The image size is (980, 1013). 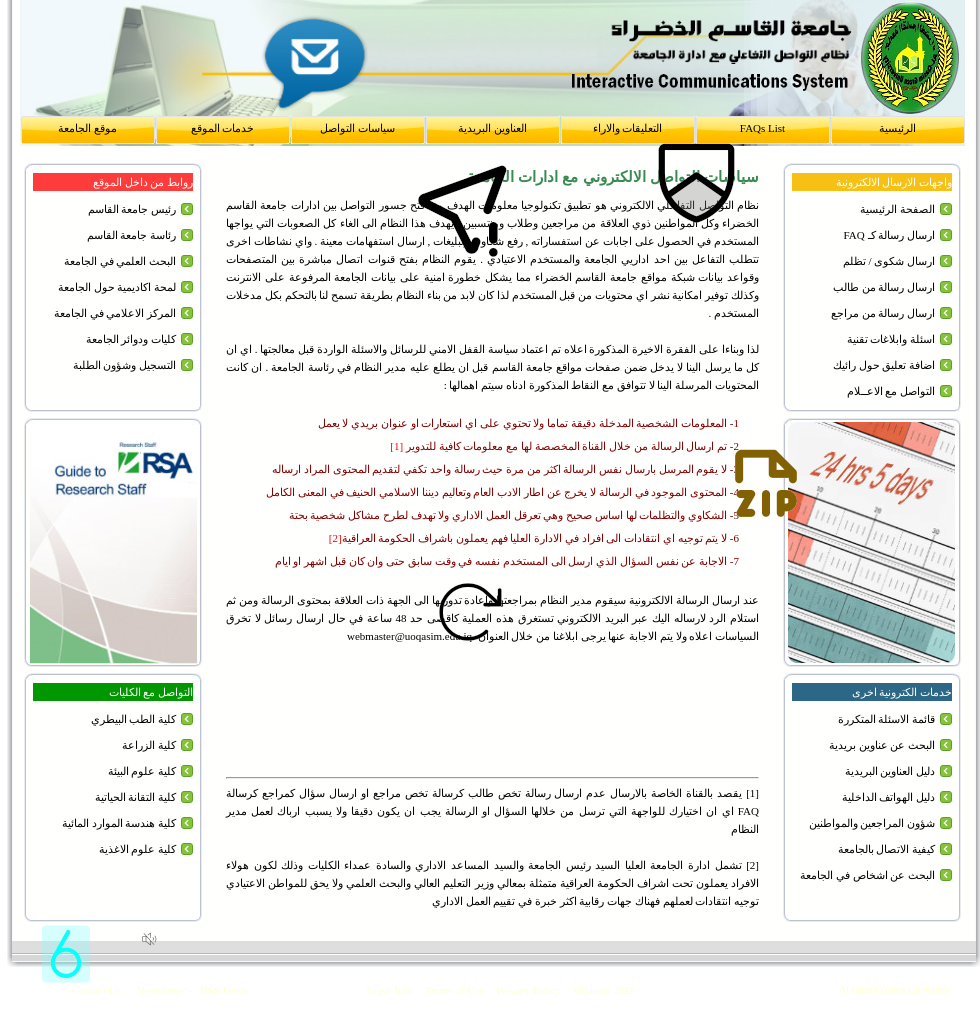 I want to click on refresh or reload content, so click(x=468, y=612).